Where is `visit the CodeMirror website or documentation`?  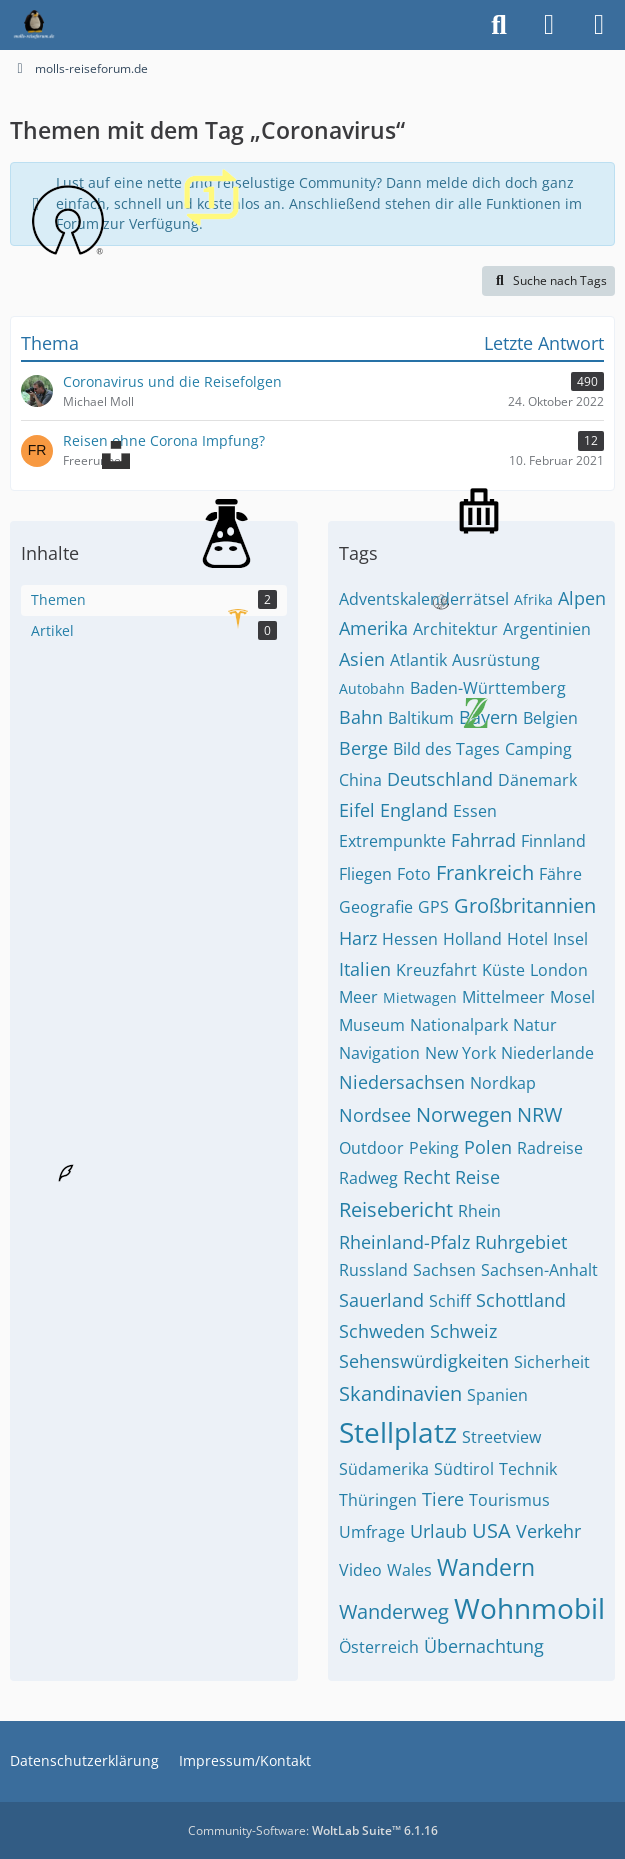 visit the CodeMirror website or documentation is located at coordinates (441, 602).